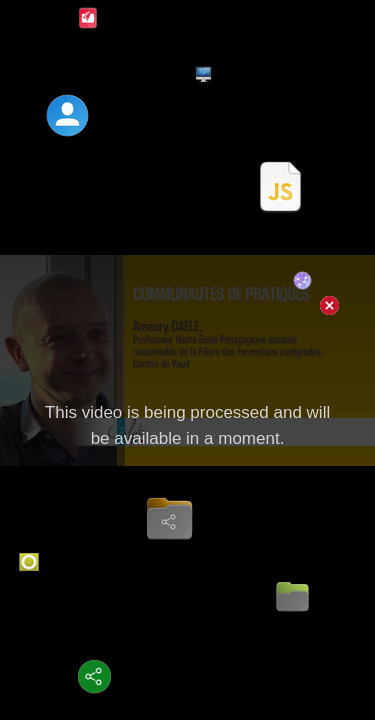 The height and width of the screenshot is (720, 375). I want to click on an open folder displaying its contents, so click(292, 596).